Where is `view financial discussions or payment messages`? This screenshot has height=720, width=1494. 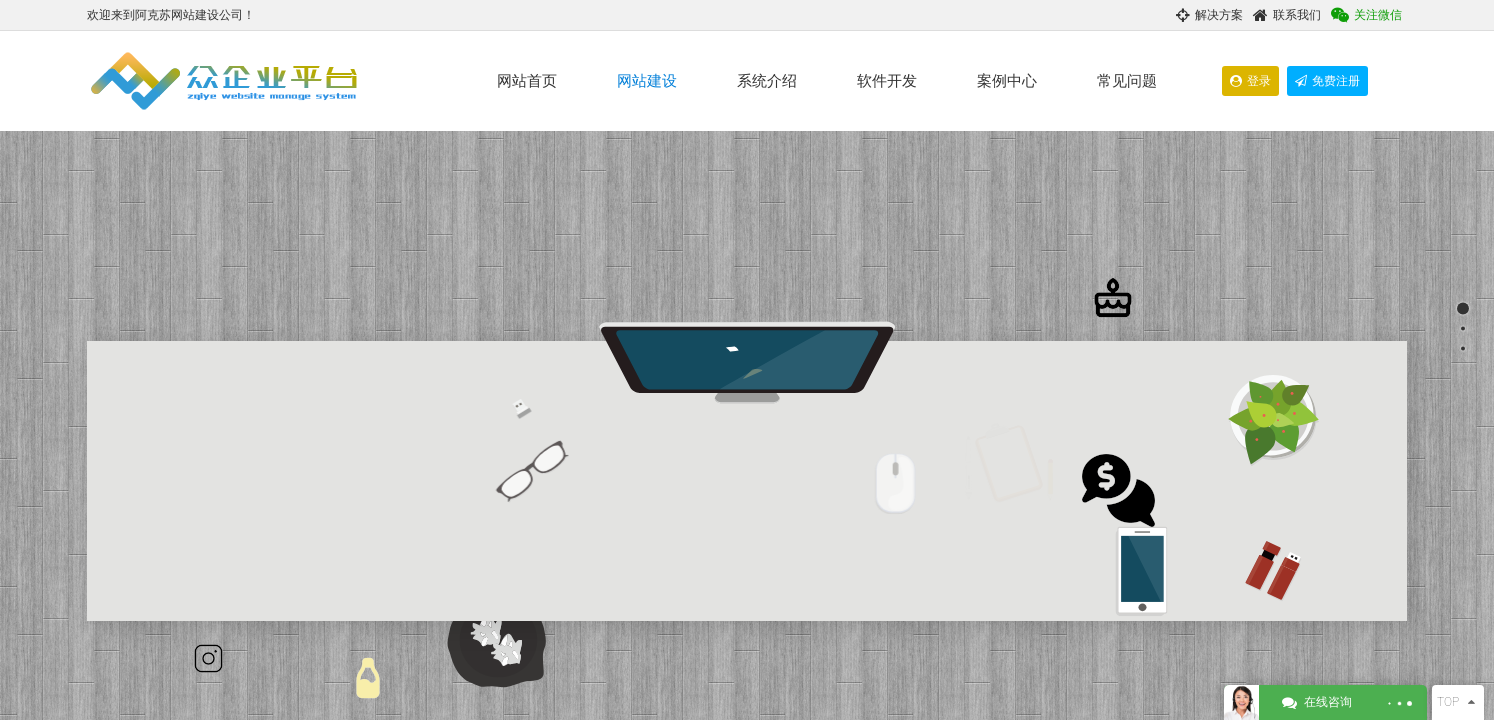
view financial discussions or payment messages is located at coordinates (1118, 490).